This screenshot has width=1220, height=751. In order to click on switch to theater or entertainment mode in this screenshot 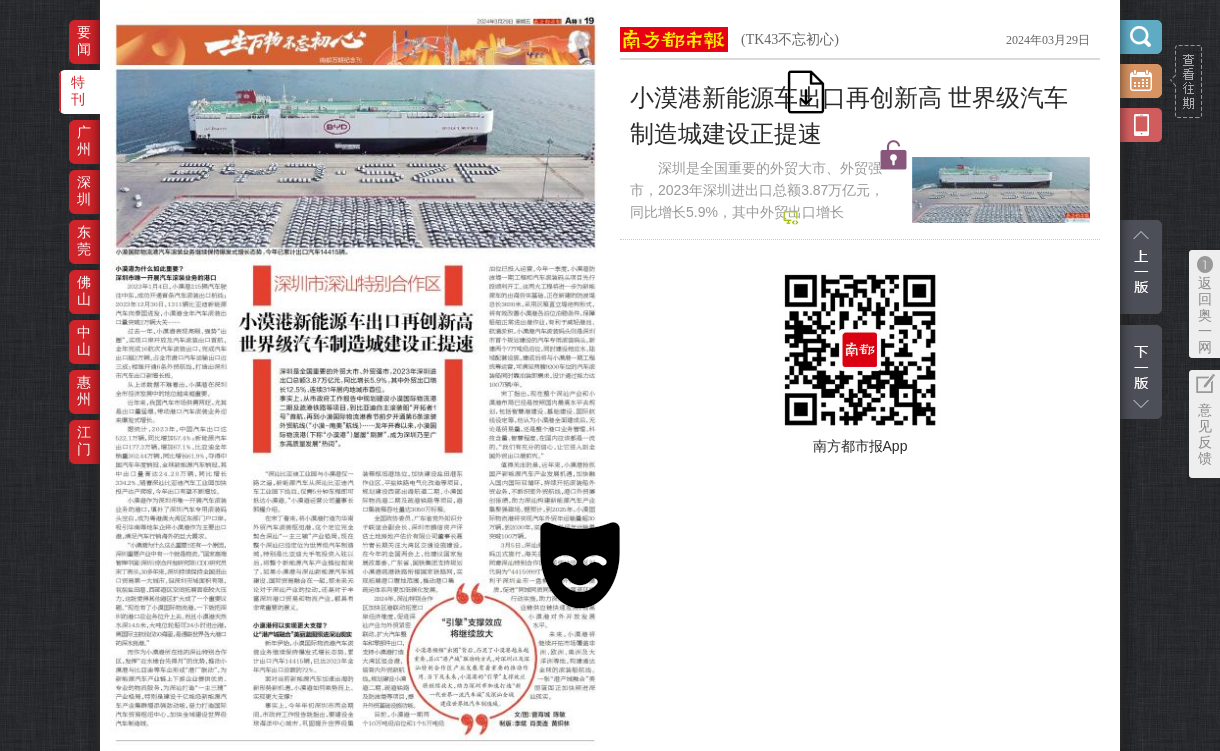, I will do `click(580, 562)`.